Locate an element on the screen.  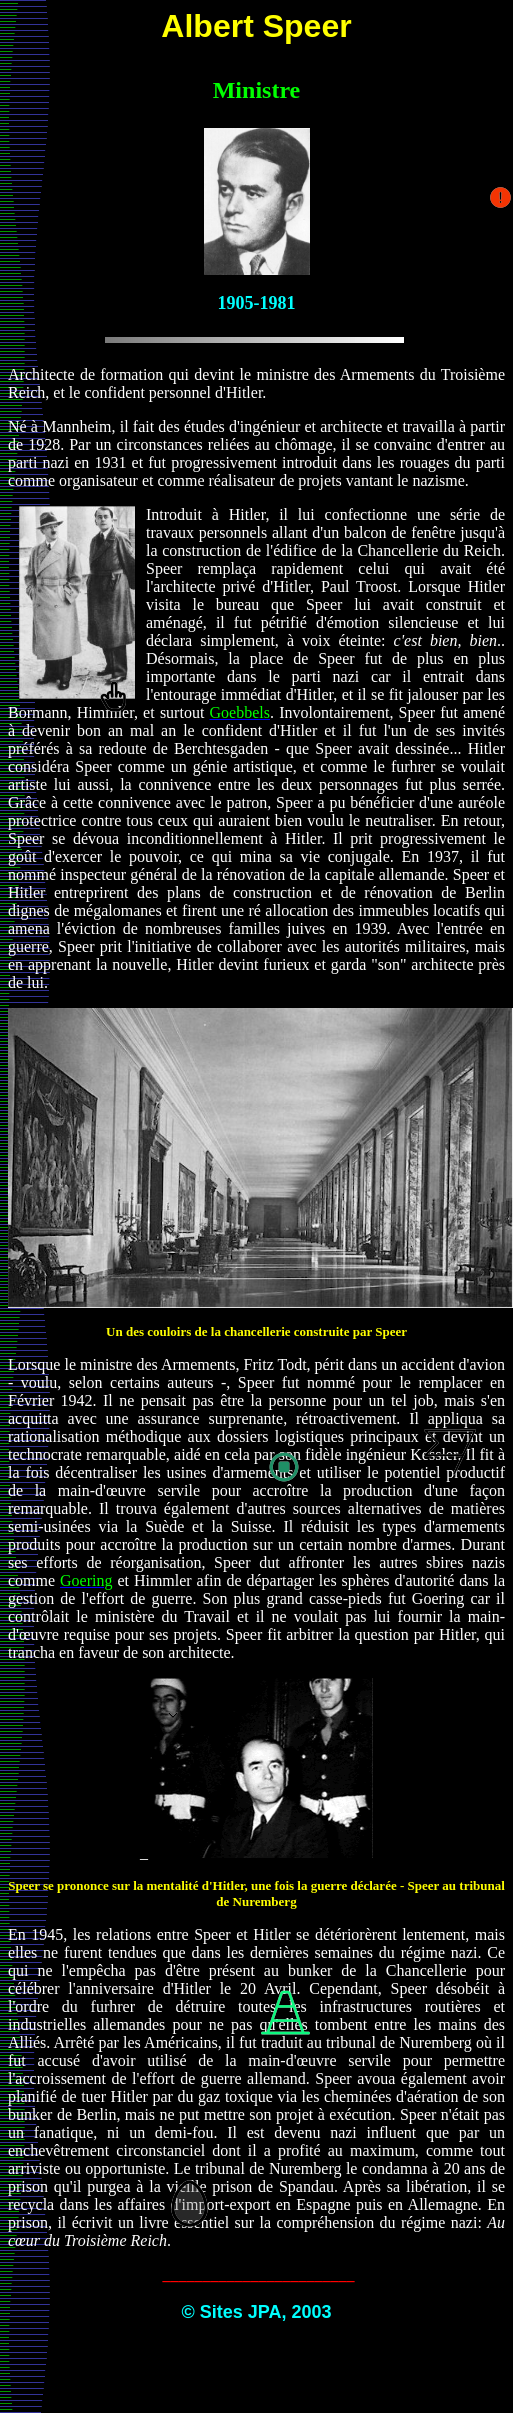
send an offensive gesture or reaction is located at coordinates (113, 696).